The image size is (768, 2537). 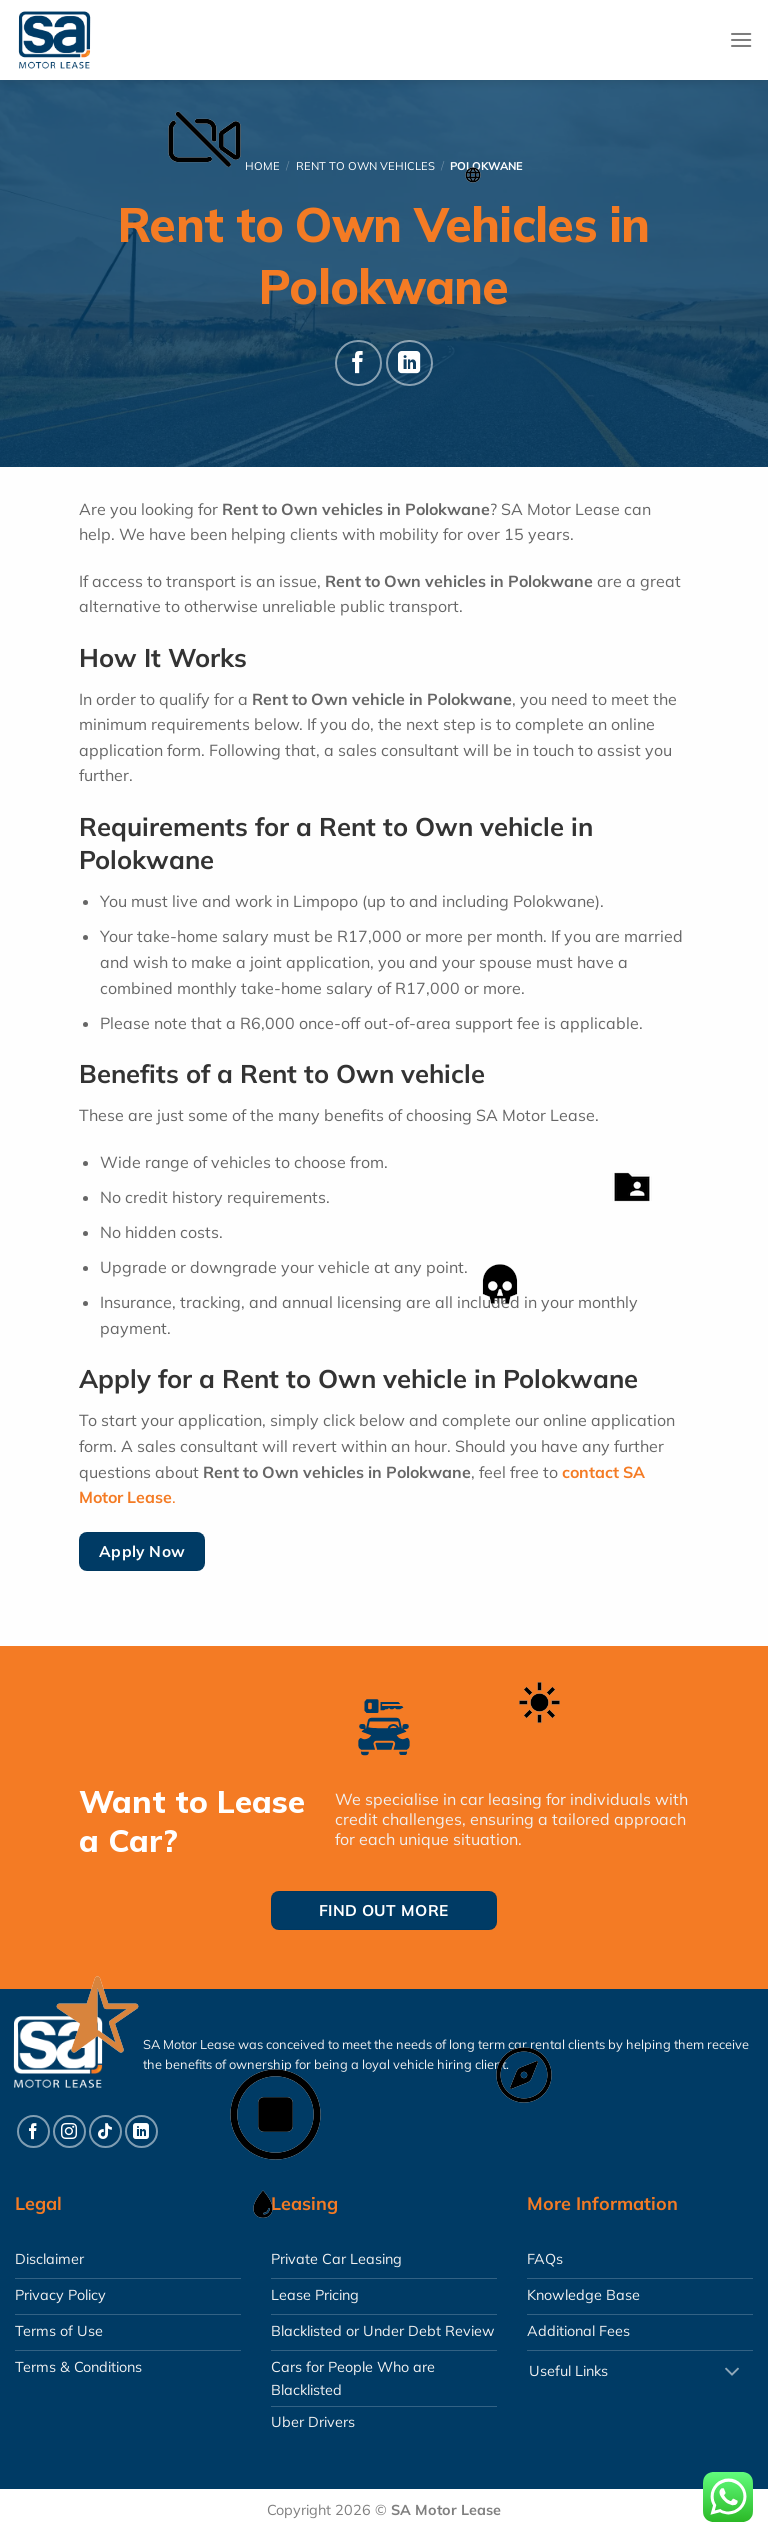 What do you see at coordinates (524, 2075) in the screenshot?
I see `access navigation or direction features` at bounding box center [524, 2075].